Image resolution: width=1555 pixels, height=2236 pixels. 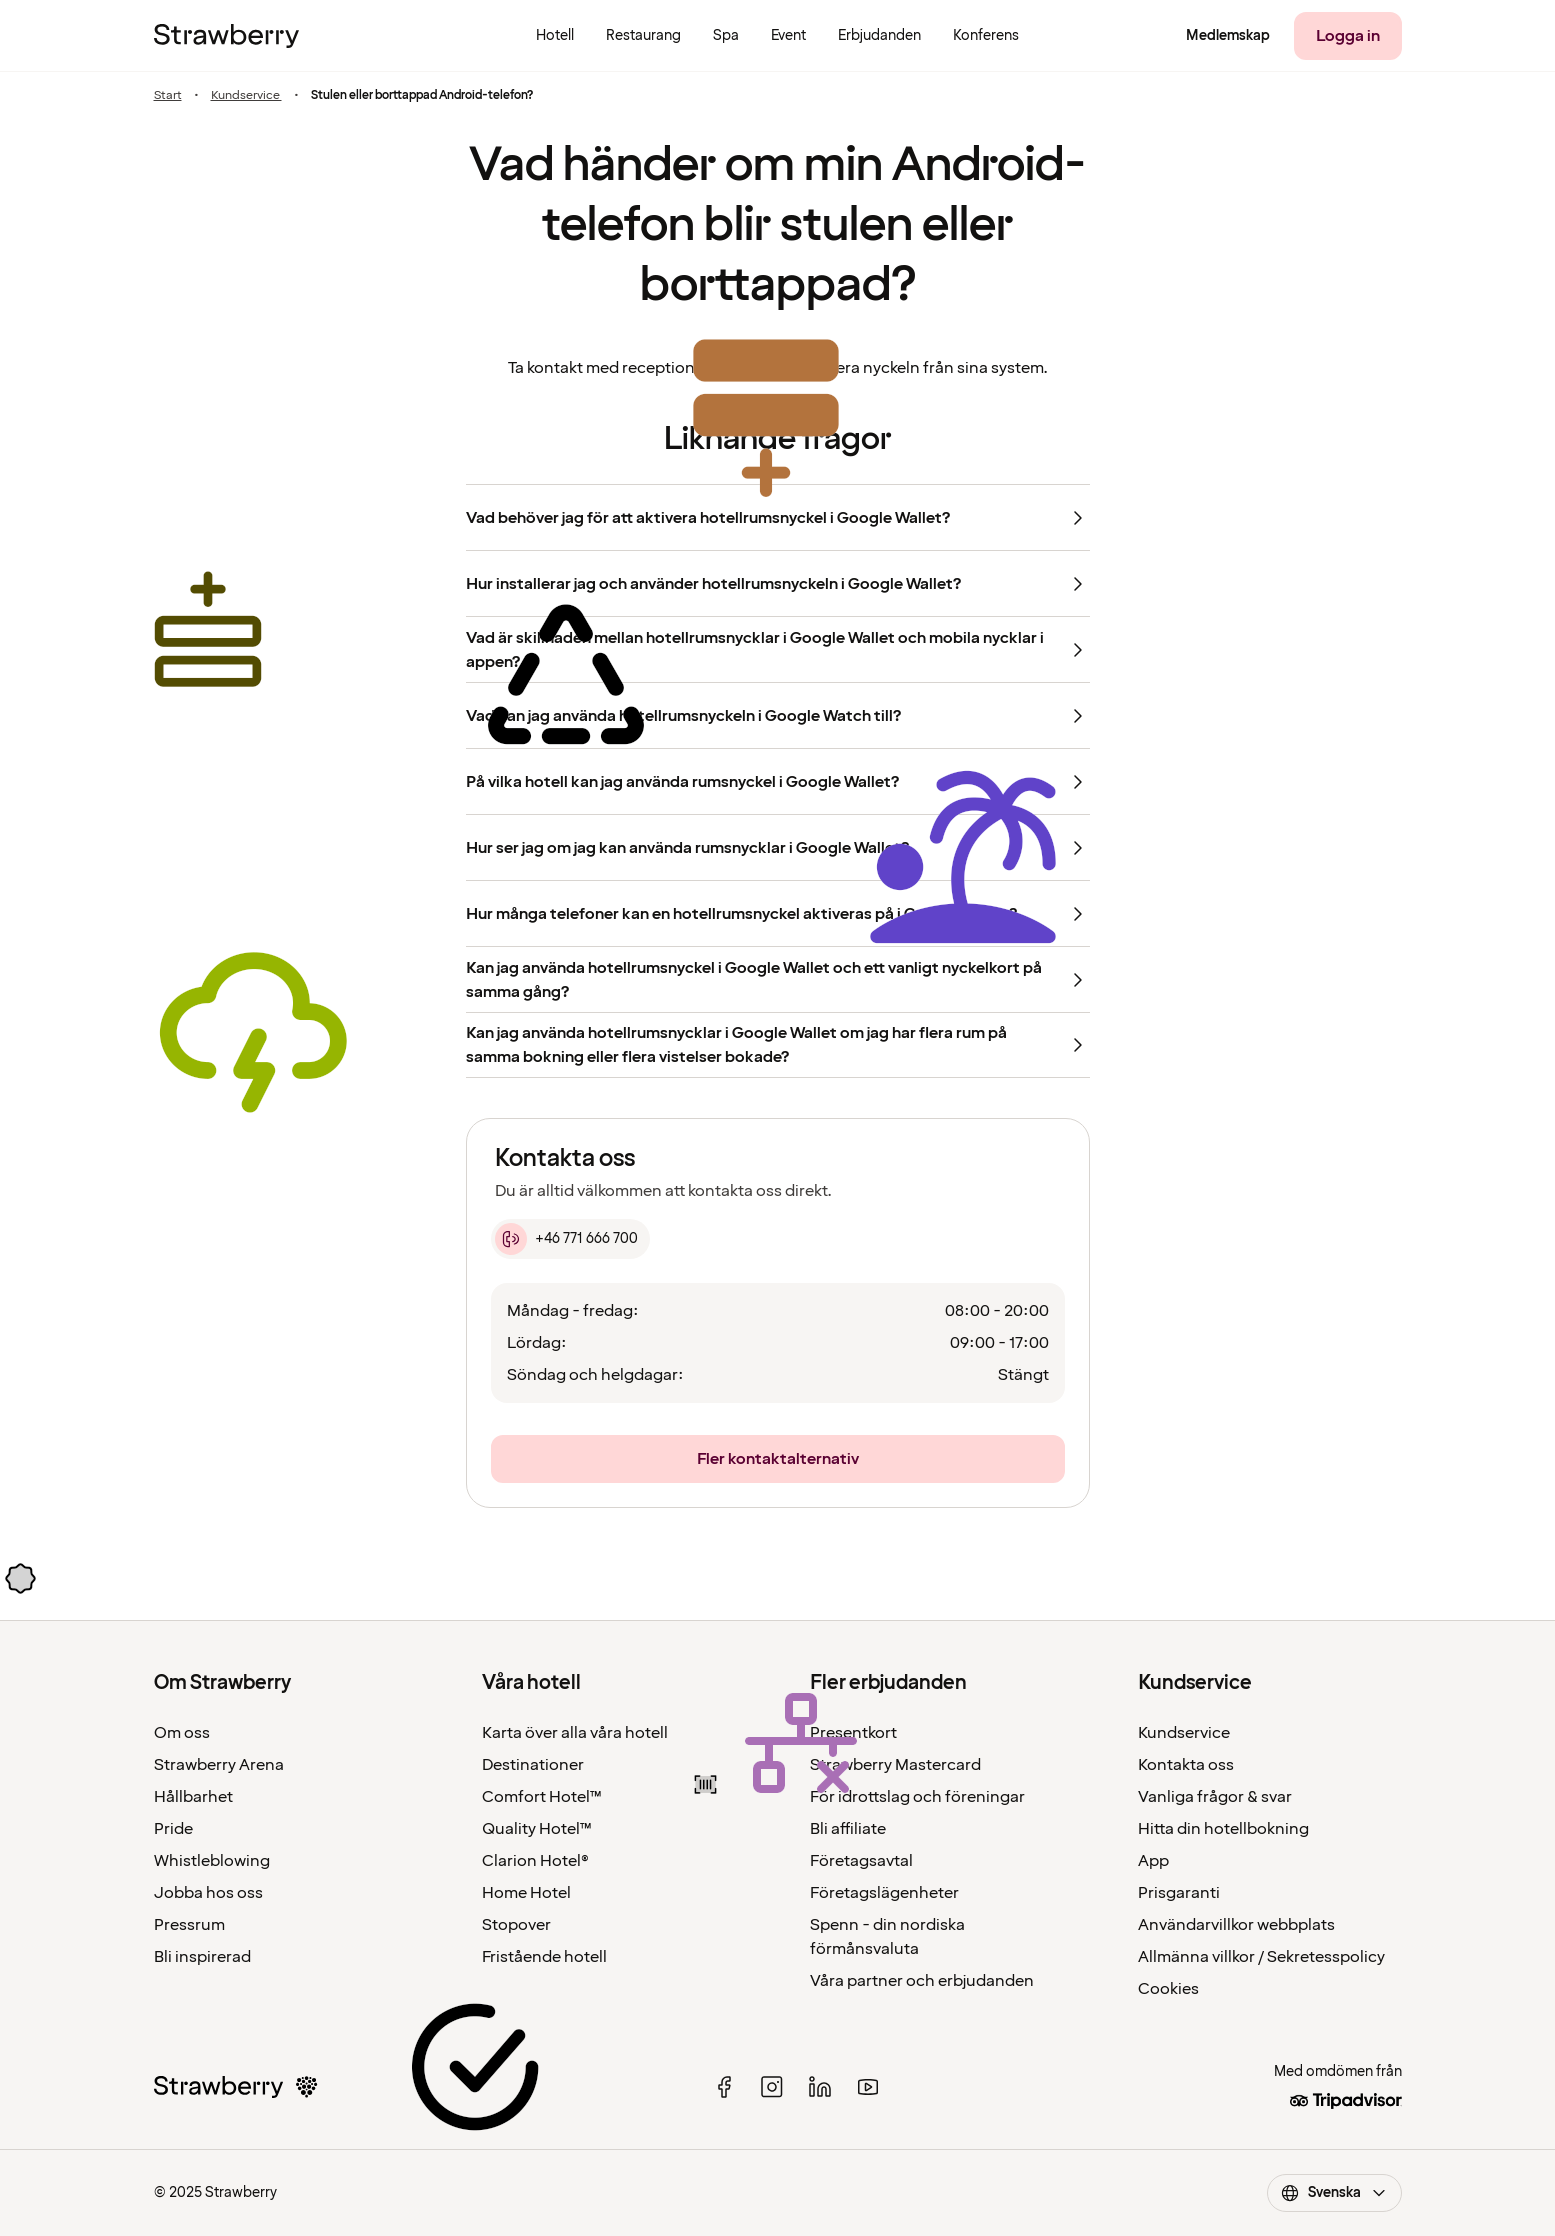 I want to click on indicates stormy weather conditions, so click(x=250, y=1020).